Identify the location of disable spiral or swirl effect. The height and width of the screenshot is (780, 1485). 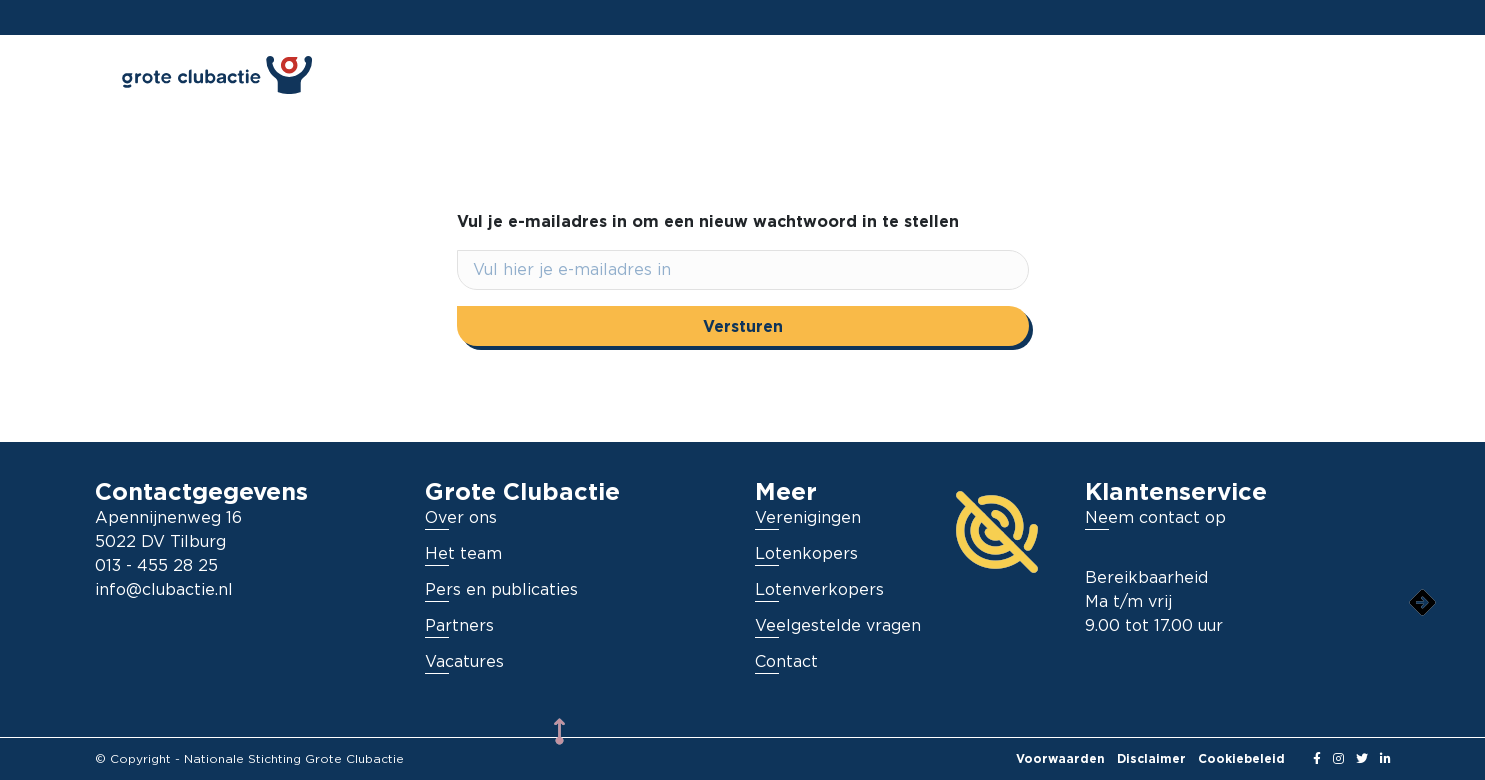
(997, 532).